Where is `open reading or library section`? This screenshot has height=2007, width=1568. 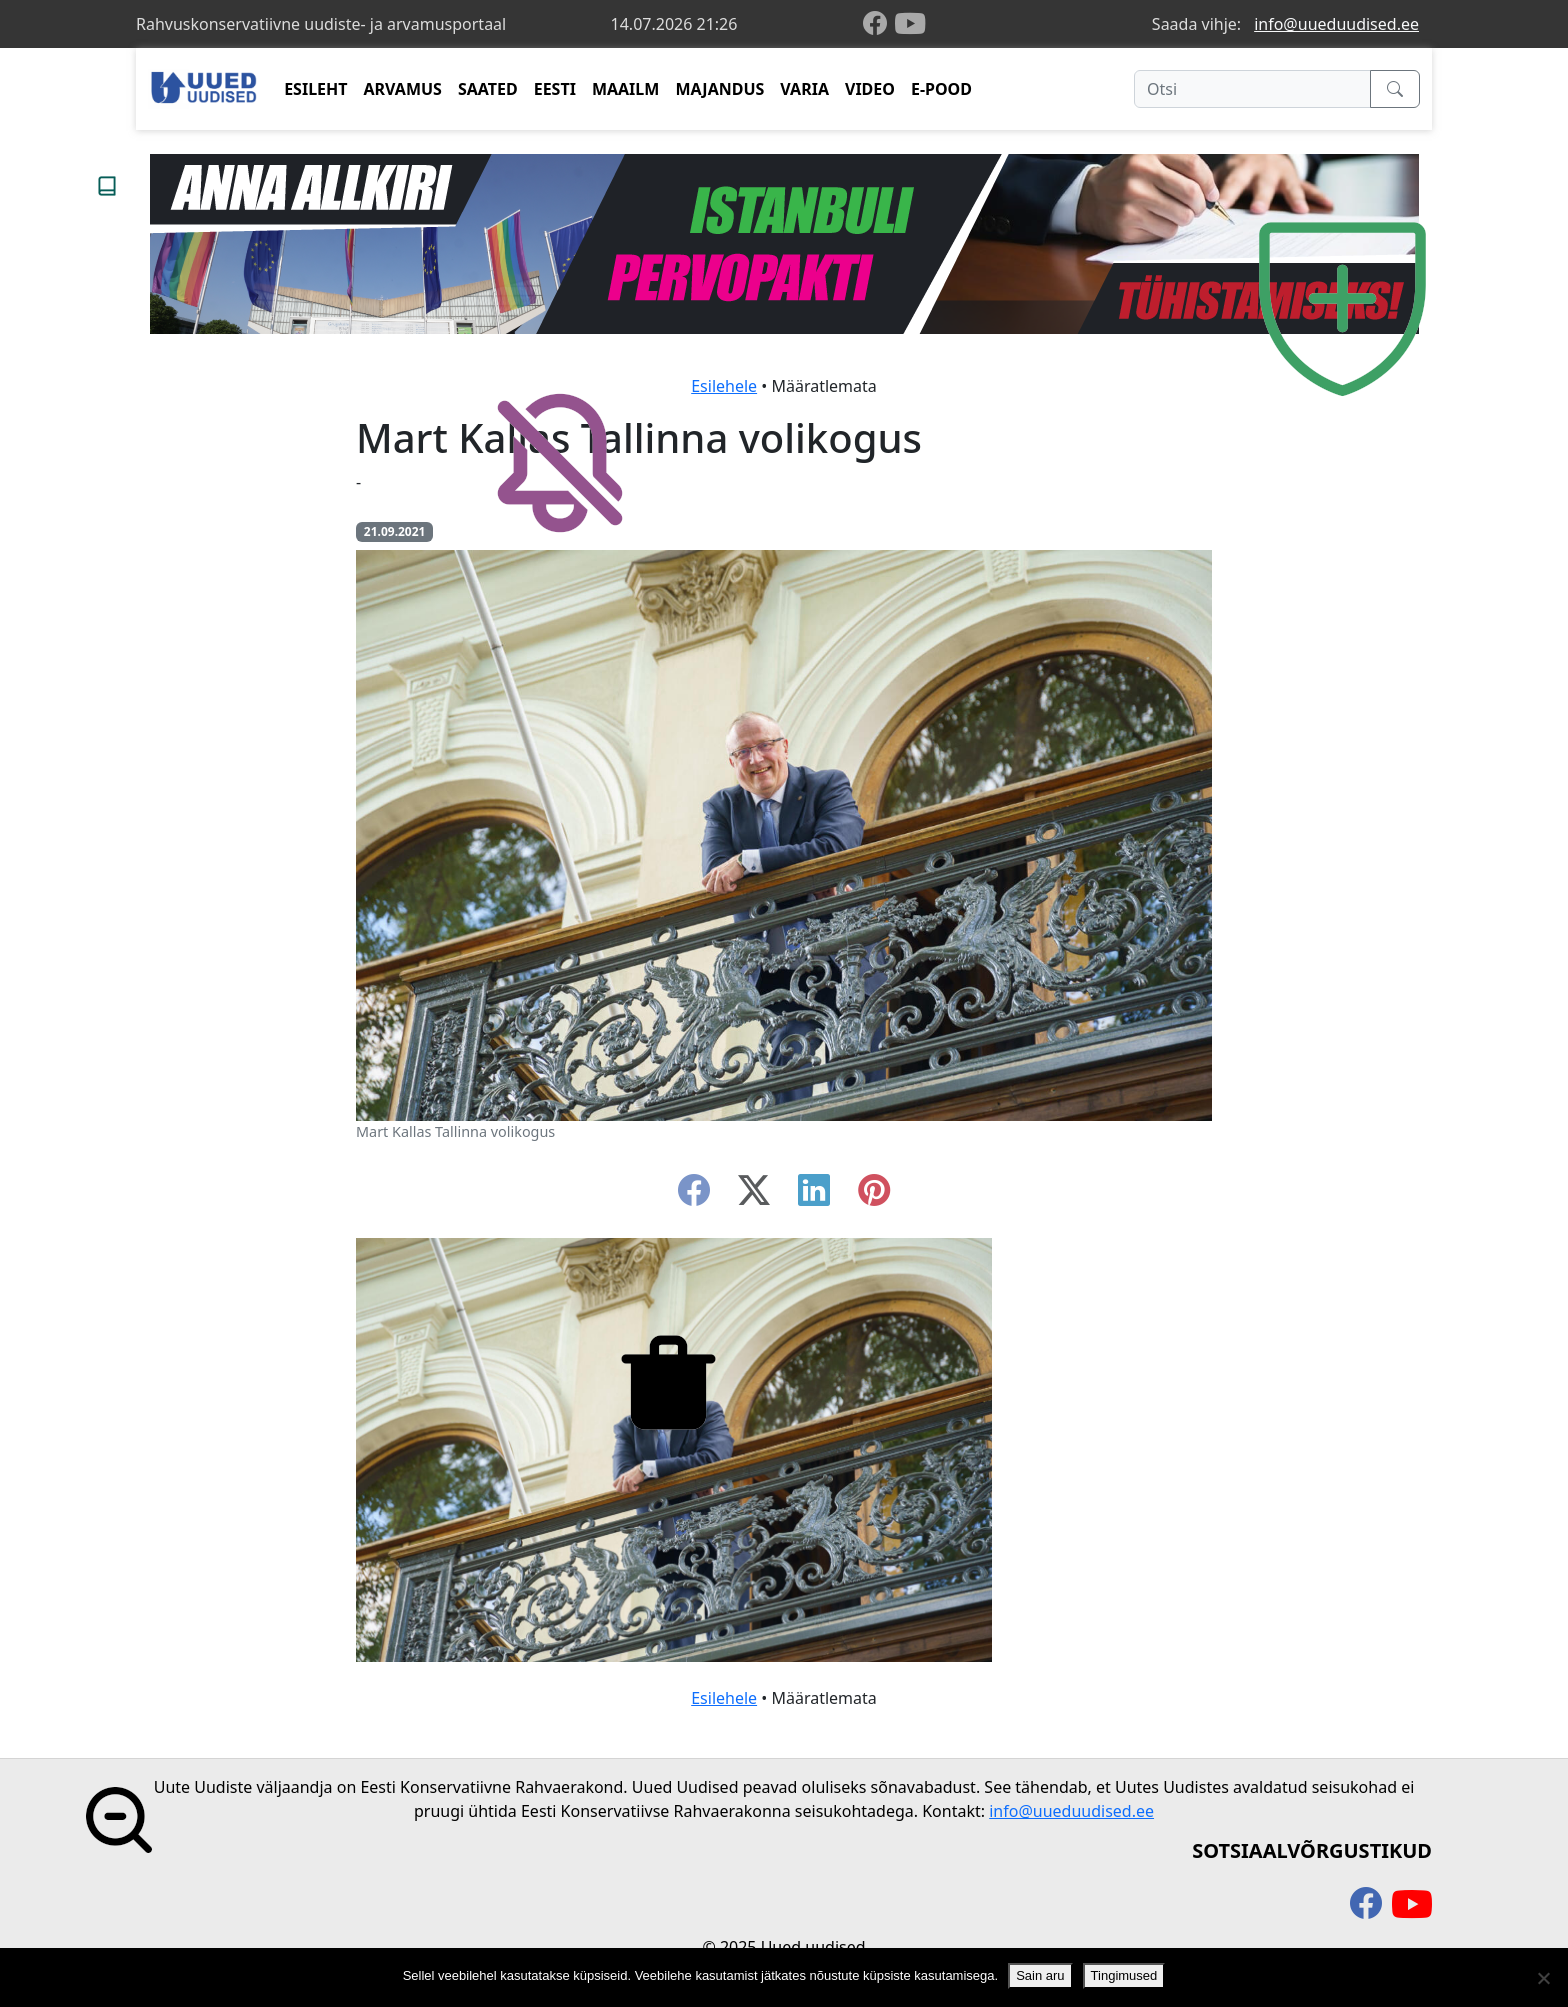 open reading or library section is located at coordinates (107, 186).